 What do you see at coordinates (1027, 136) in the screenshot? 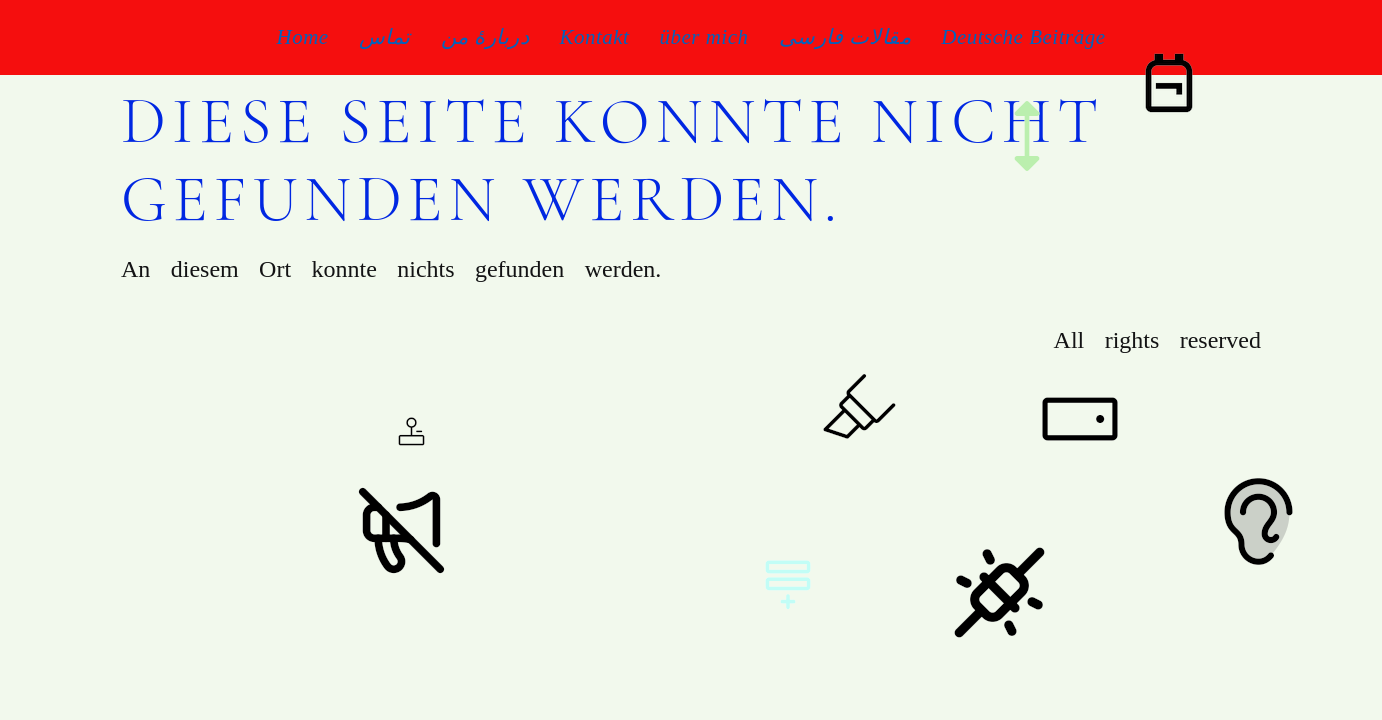
I see `adjust height or vertical size` at bounding box center [1027, 136].